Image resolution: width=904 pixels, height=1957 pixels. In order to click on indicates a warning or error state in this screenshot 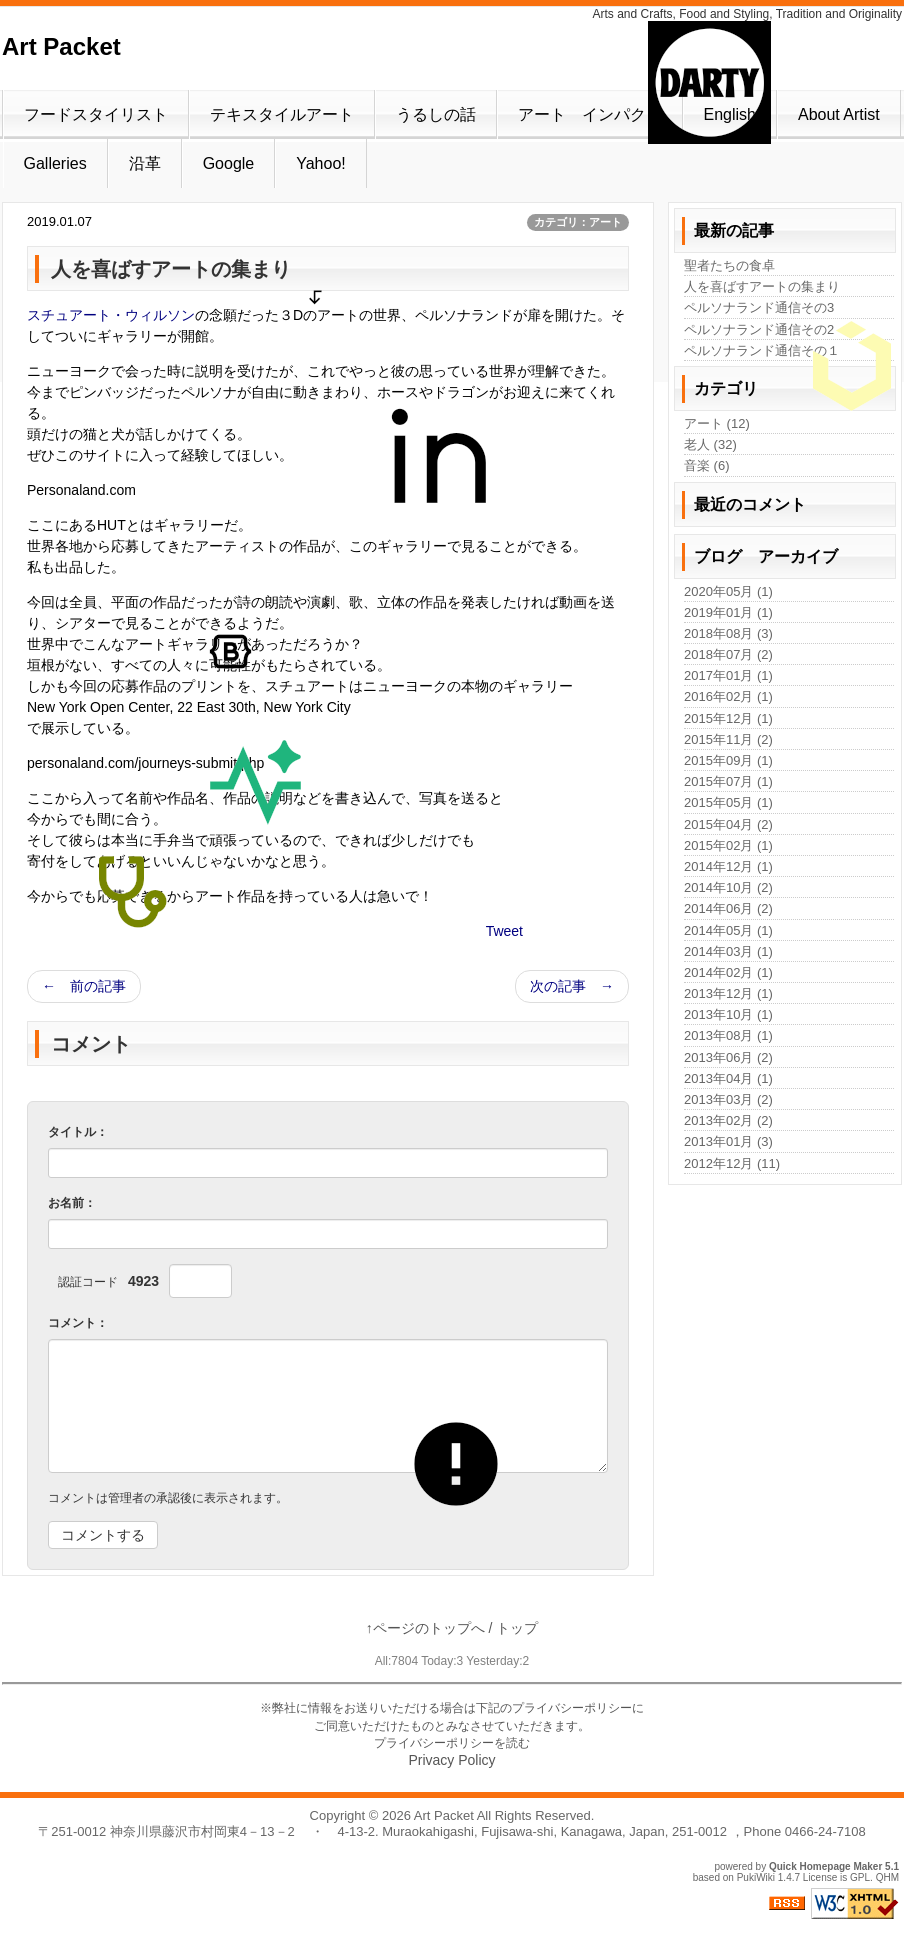, I will do `click(456, 1464)`.